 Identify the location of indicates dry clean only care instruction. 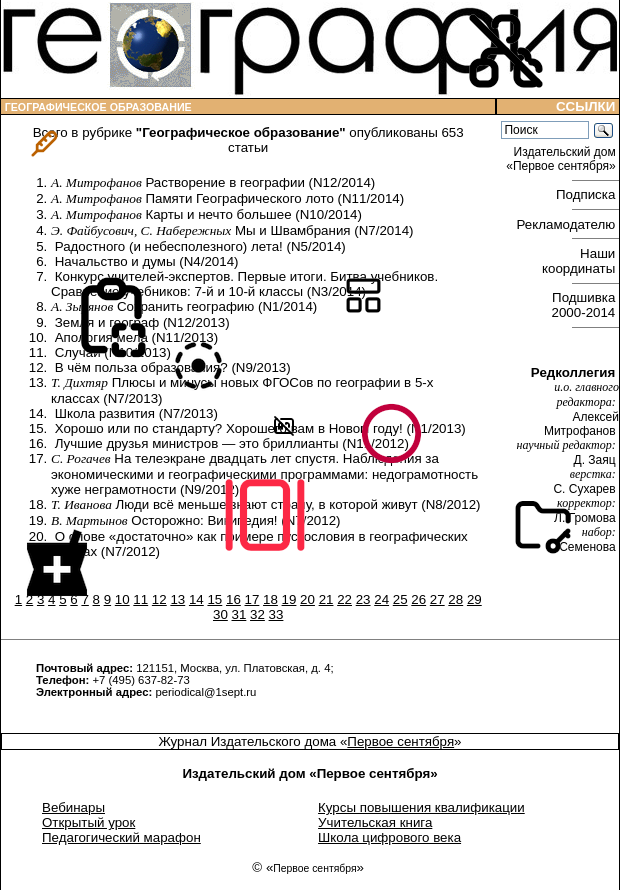
(391, 433).